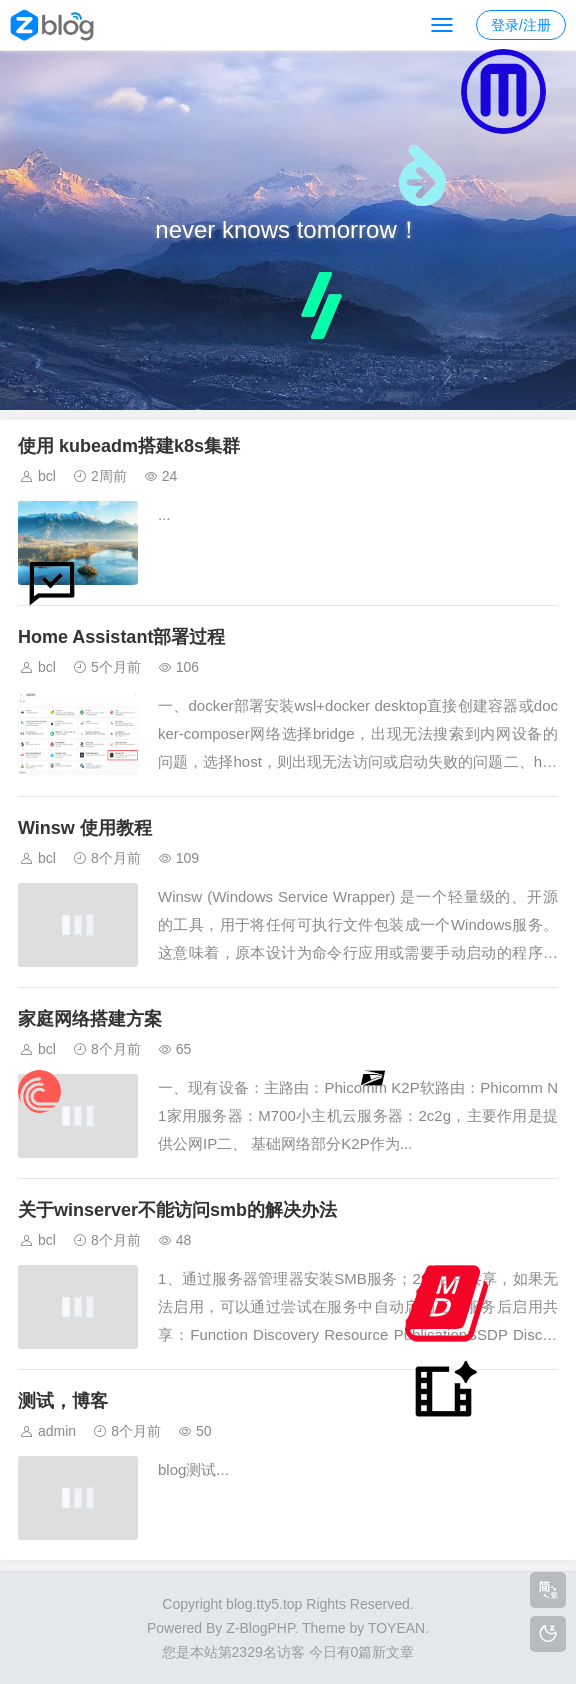 Image resolution: width=576 pixels, height=1684 pixels. I want to click on doctrine PHP database library logo, so click(422, 175).